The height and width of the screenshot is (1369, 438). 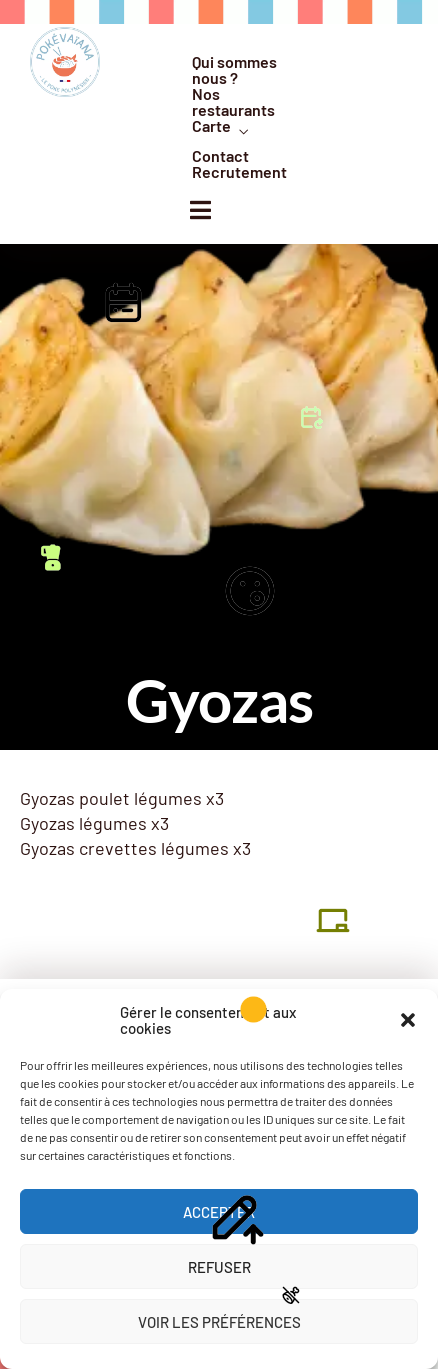 I want to click on access blender or mixing tool settings, so click(x=51, y=557).